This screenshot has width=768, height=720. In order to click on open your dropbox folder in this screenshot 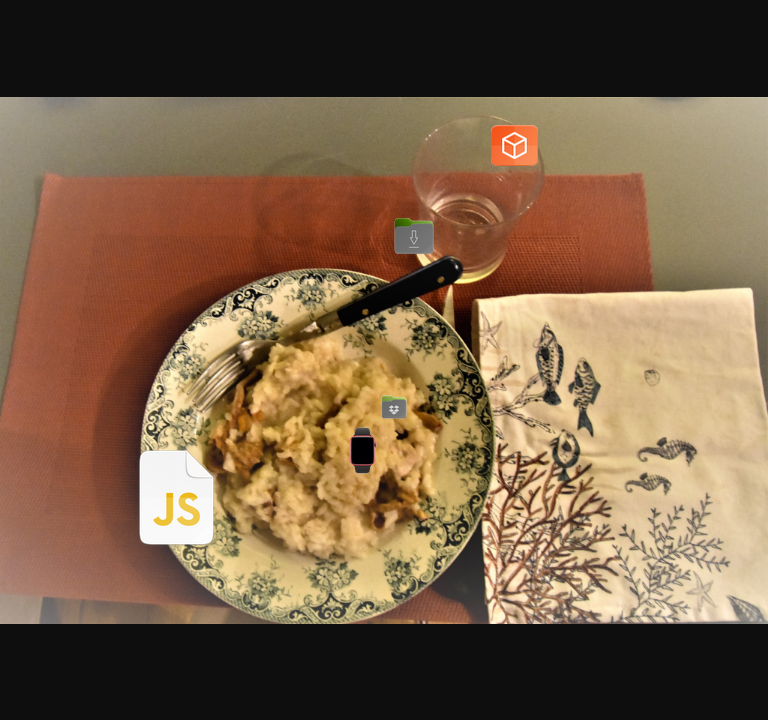, I will do `click(394, 407)`.